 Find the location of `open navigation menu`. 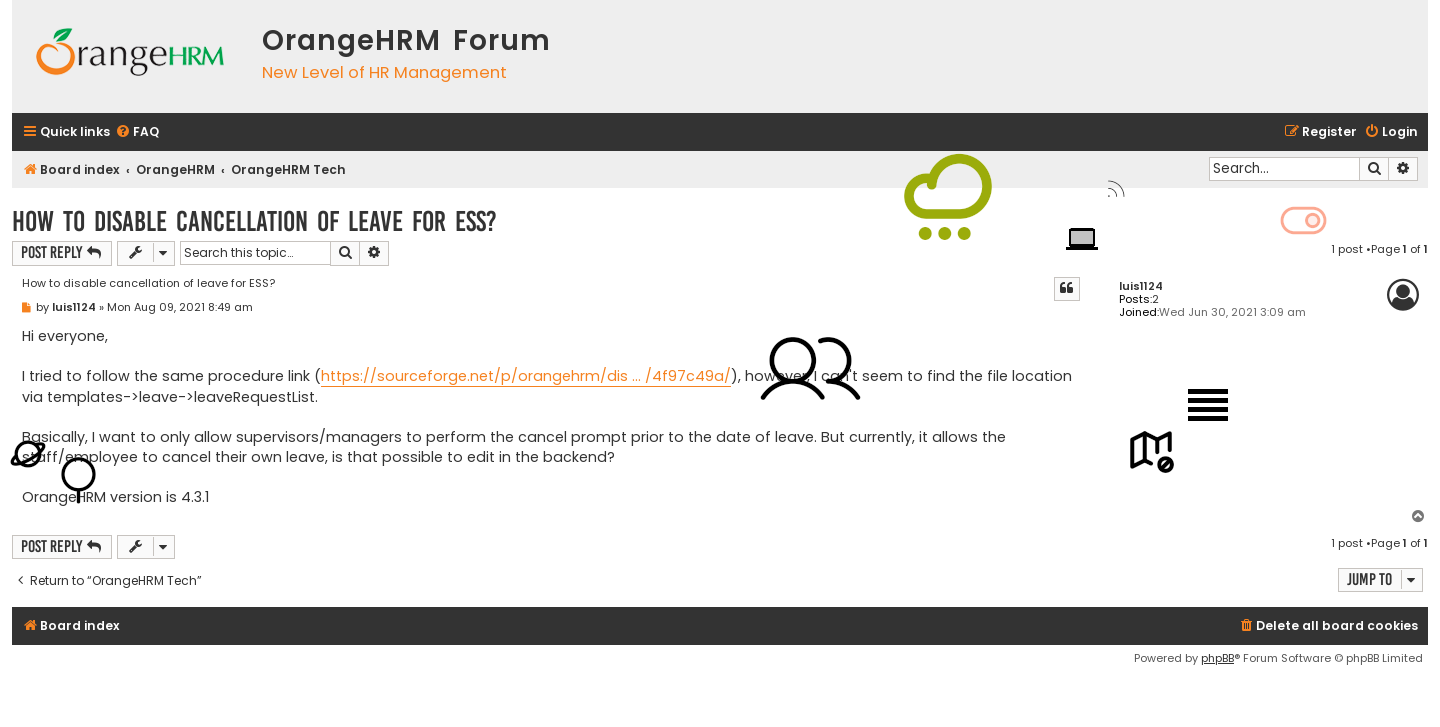

open navigation menu is located at coordinates (1208, 405).